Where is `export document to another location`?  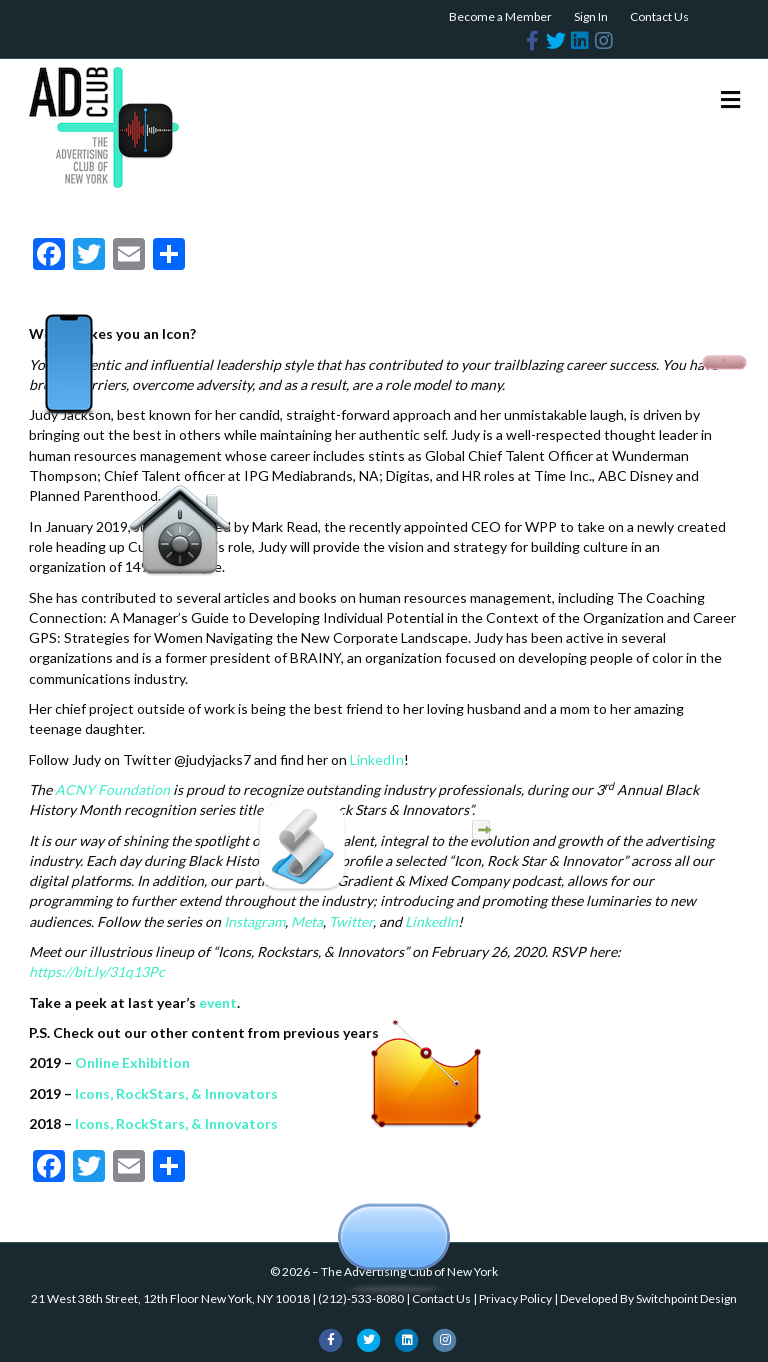
export document to another location is located at coordinates (481, 830).